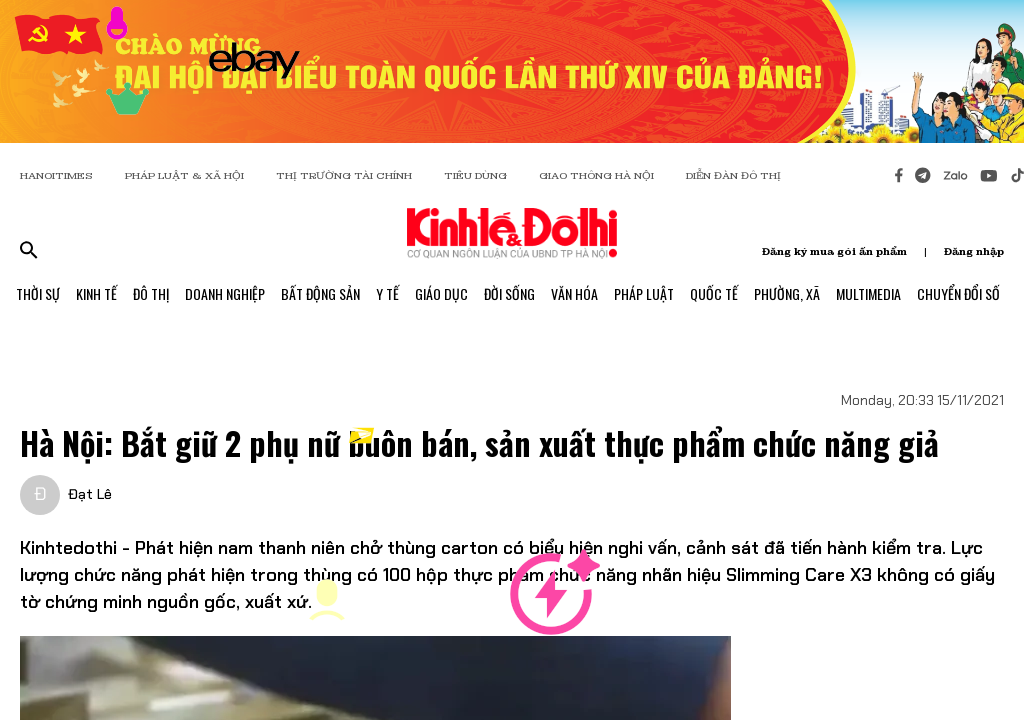  What do you see at coordinates (551, 594) in the screenshot?
I see `access AI-enhanced DVD or media features` at bounding box center [551, 594].